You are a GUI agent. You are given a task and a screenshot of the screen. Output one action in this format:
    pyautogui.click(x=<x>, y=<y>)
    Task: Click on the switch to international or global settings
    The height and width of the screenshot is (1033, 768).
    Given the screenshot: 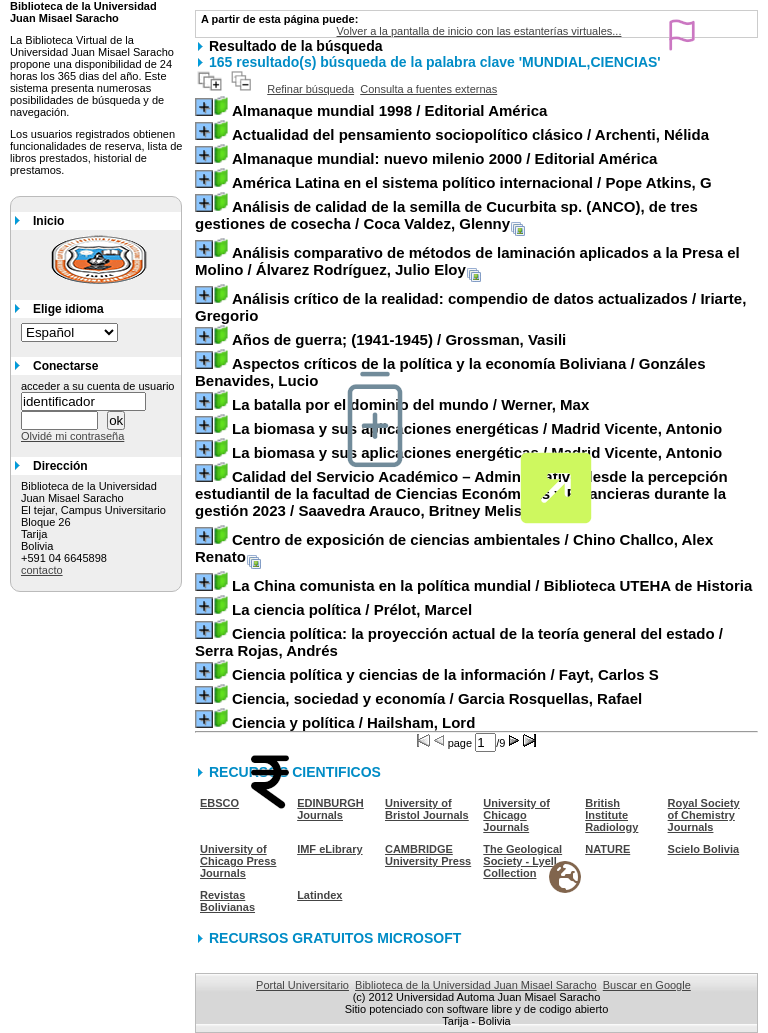 What is the action you would take?
    pyautogui.click(x=565, y=877)
    